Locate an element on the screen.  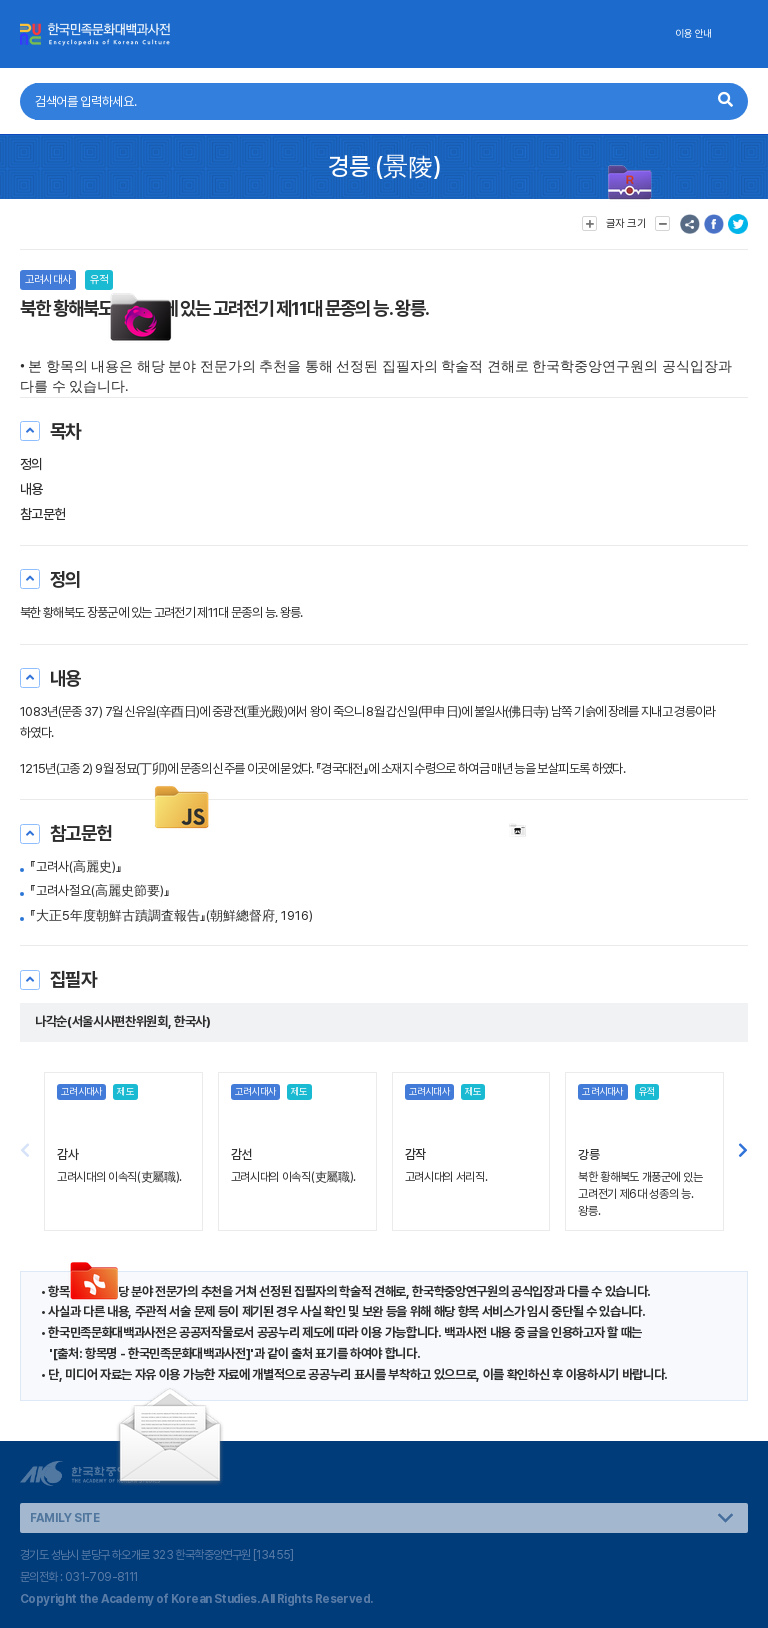
open reactivex project folder is located at coordinates (140, 318).